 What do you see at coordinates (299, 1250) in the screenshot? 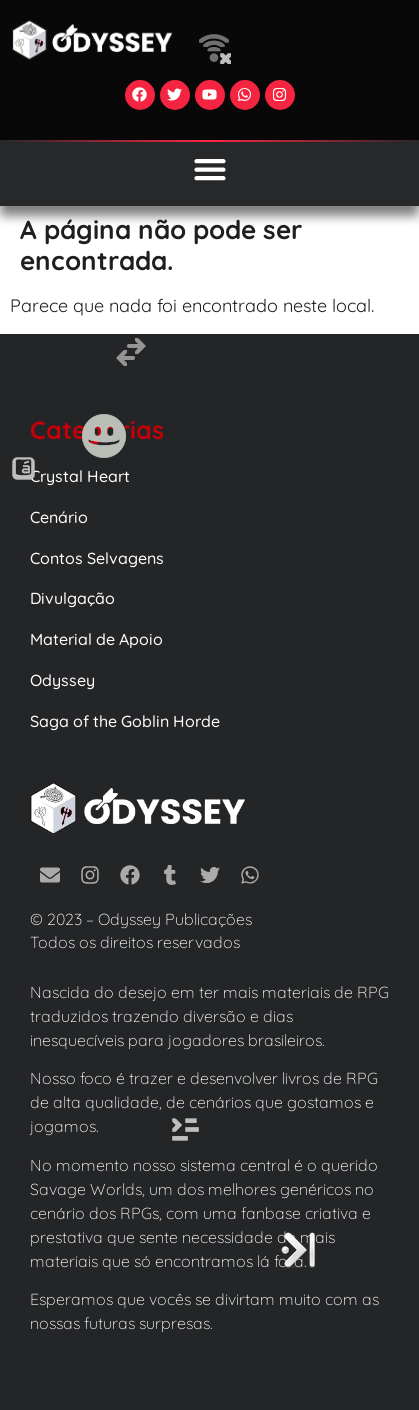
I see `skip to the last item in a list or sequence` at bounding box center [299, 1250].